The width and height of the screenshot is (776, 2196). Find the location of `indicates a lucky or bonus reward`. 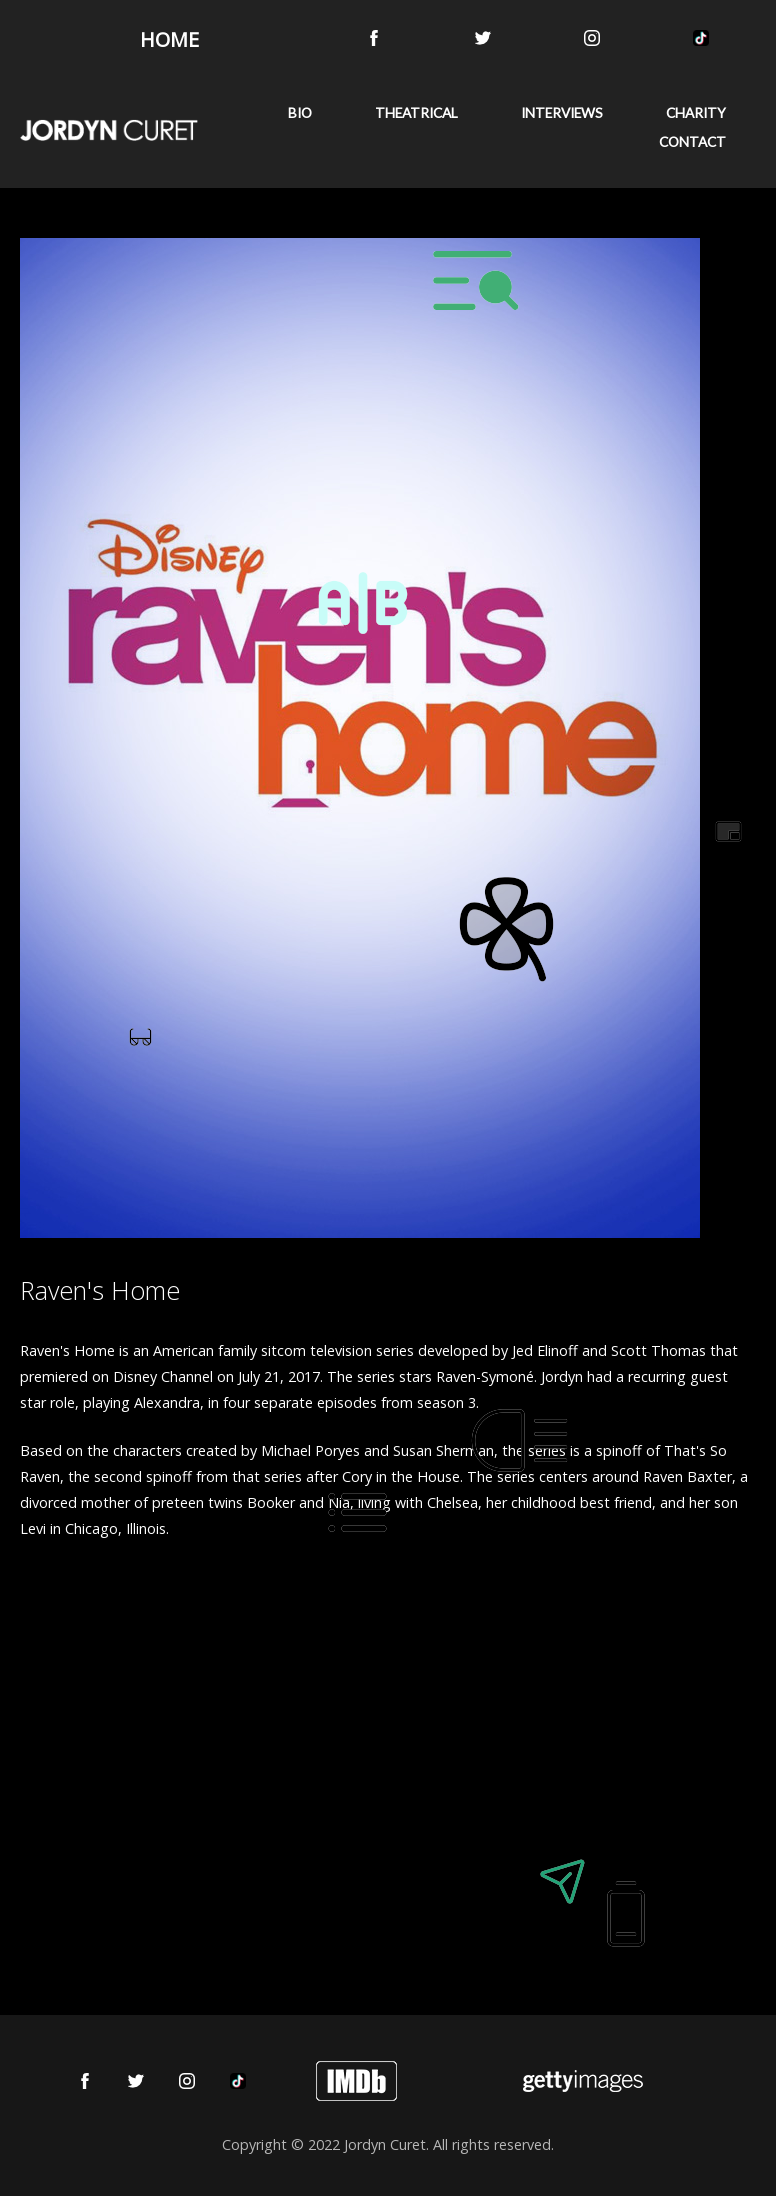

indicates a lucky or bonus reward is located at coordinates (506, 927).